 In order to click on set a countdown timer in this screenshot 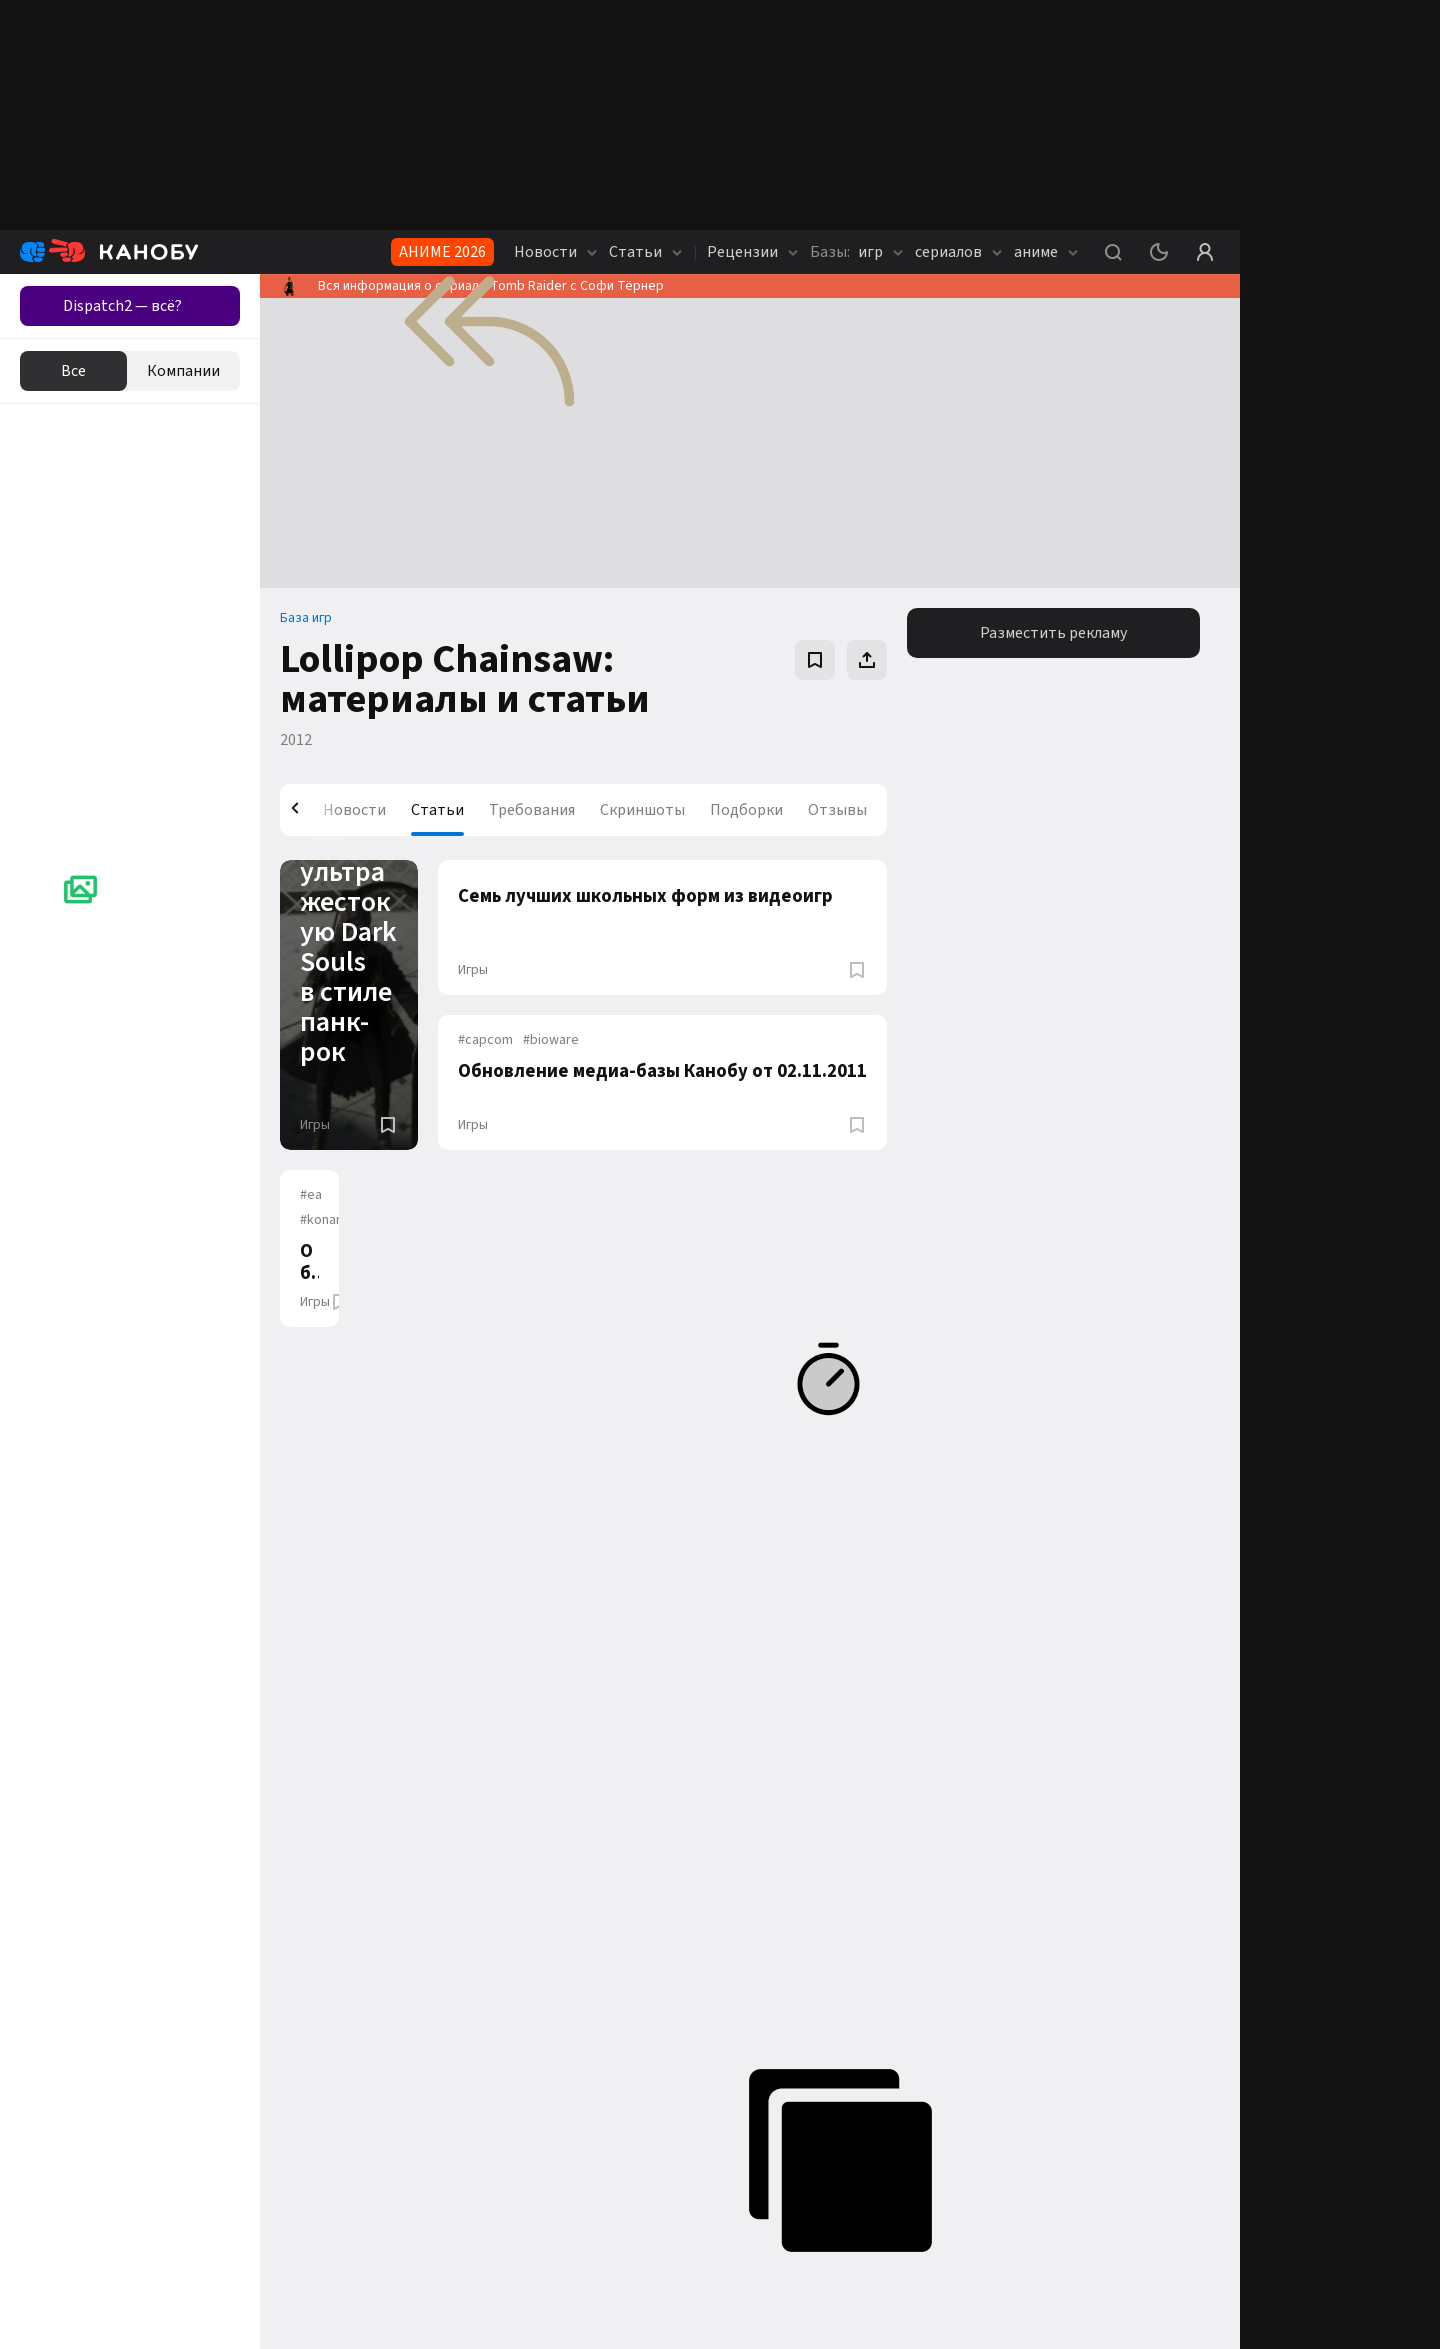, I will do `click(828, 1381)`.